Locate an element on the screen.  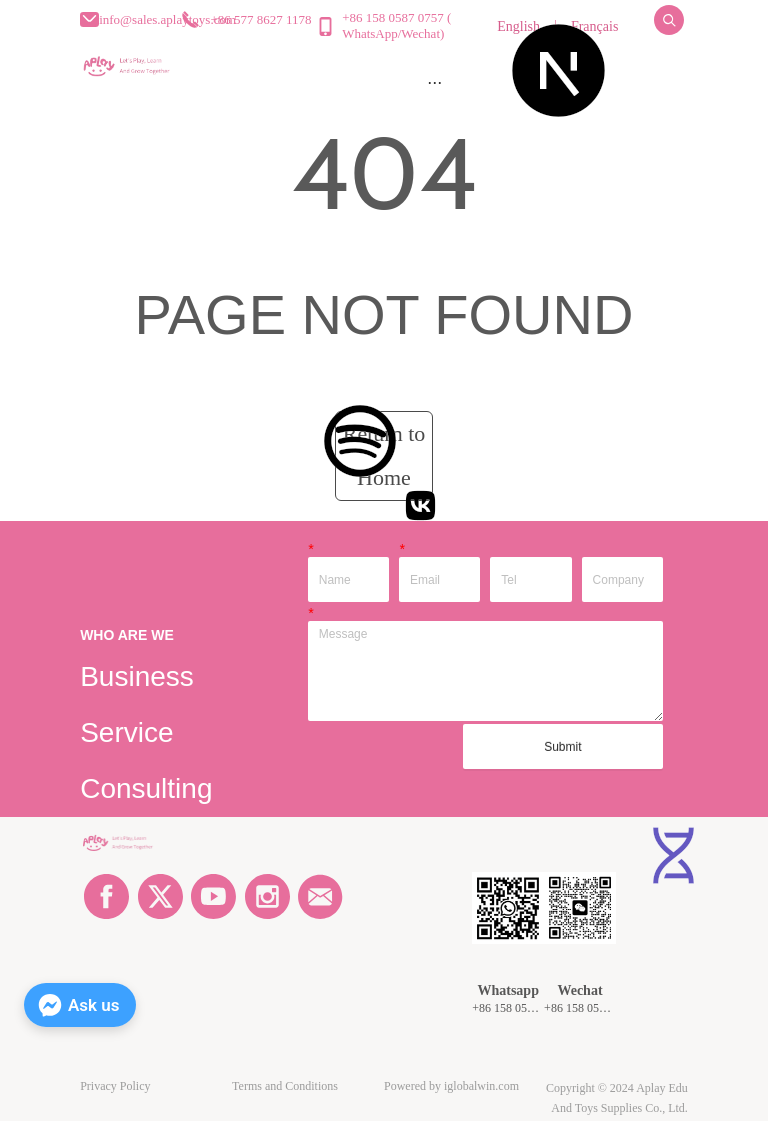
Next.js framework logo is located at coordinates (558, 70).